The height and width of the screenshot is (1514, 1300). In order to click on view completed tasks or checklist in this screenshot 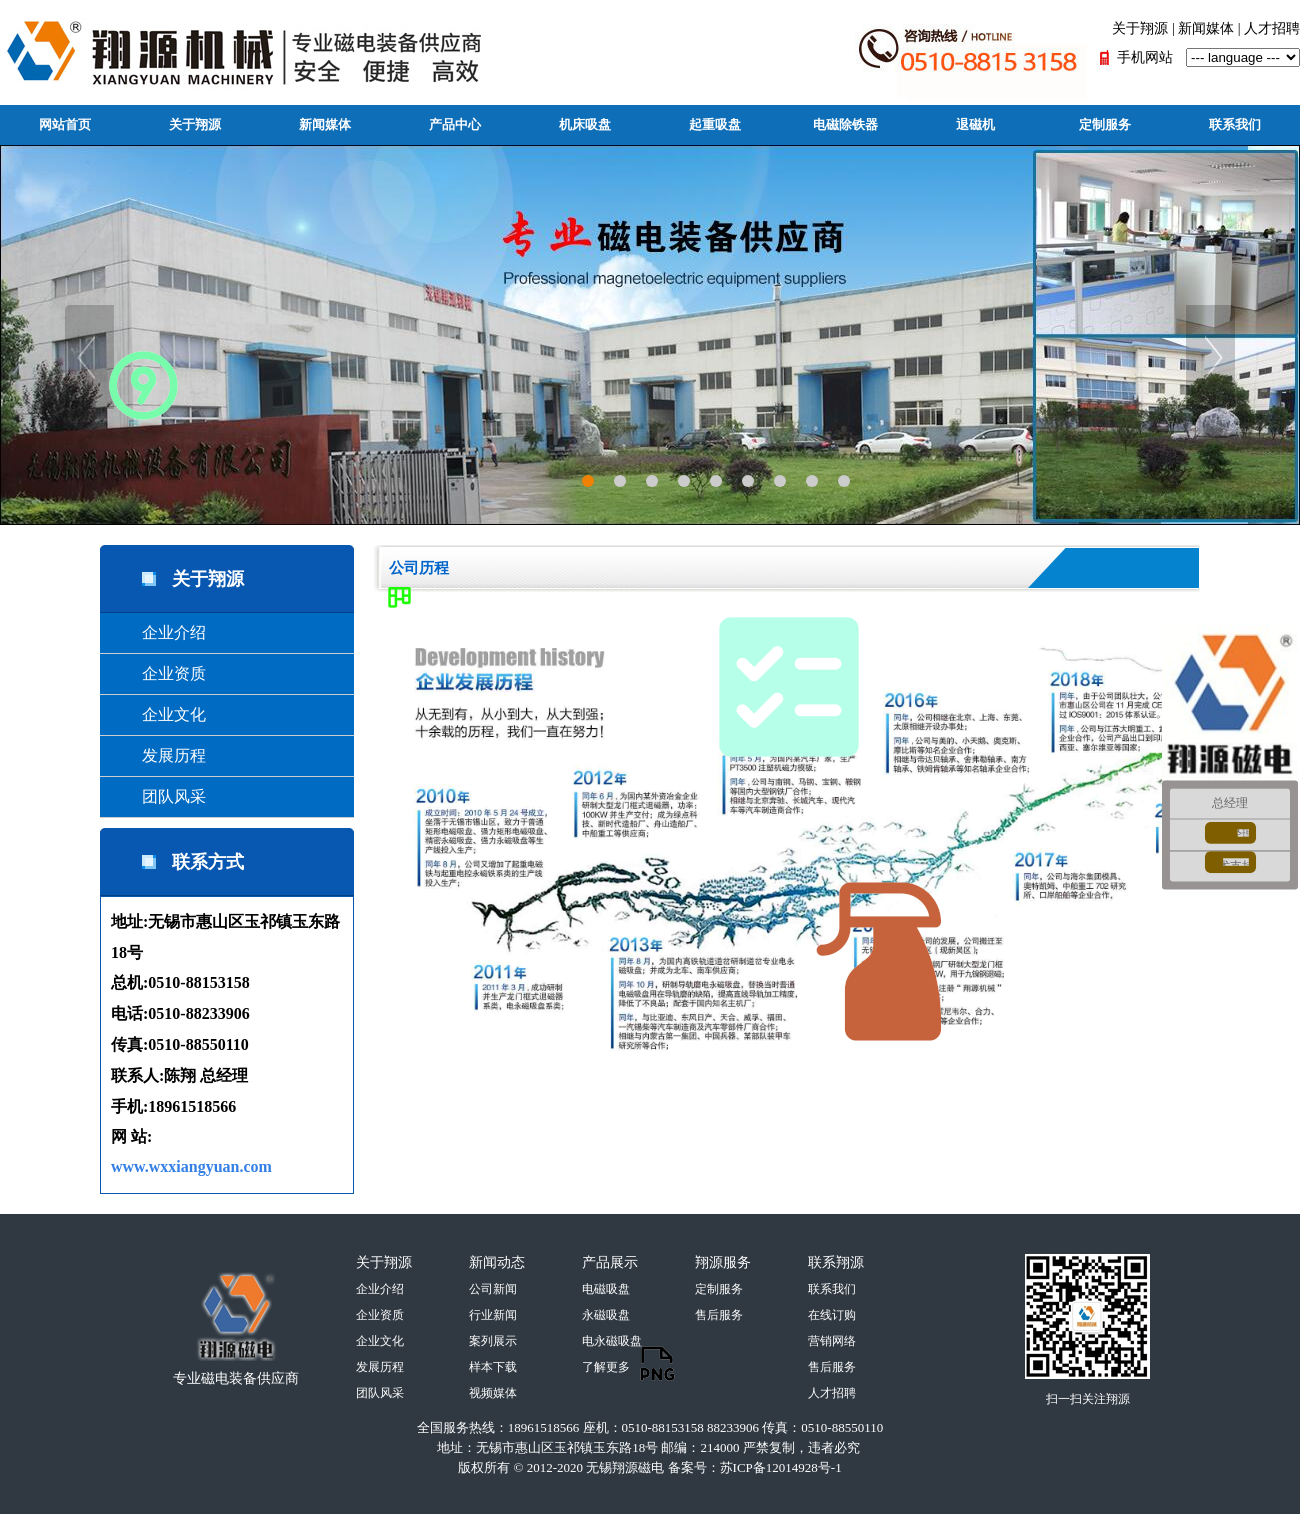, I will do `click(789, 687)`.